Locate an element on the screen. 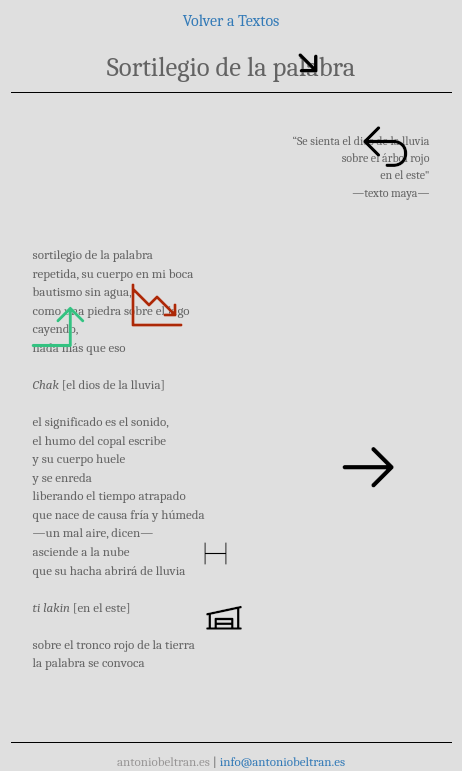 The image size is (462, 771). navigate to the next item diagonally is located at coordinates (308, 63).